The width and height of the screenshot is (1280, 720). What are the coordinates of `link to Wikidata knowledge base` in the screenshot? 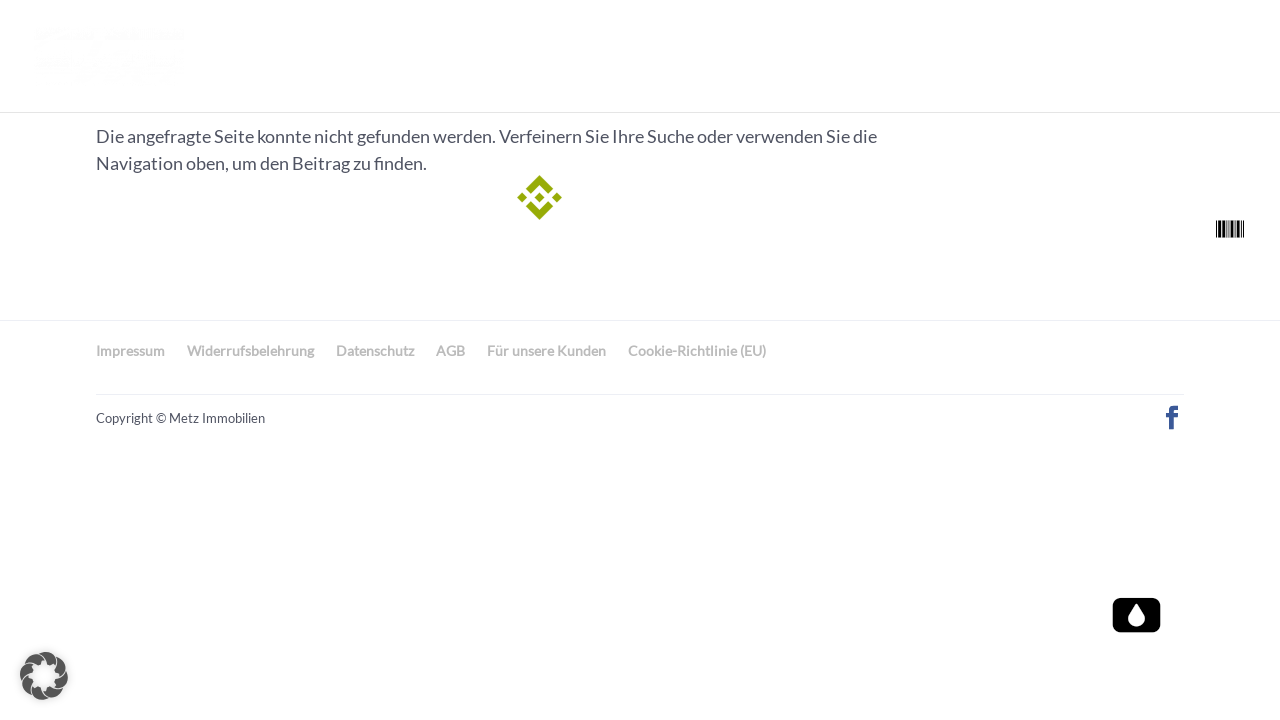 It's located at (1230, 229).